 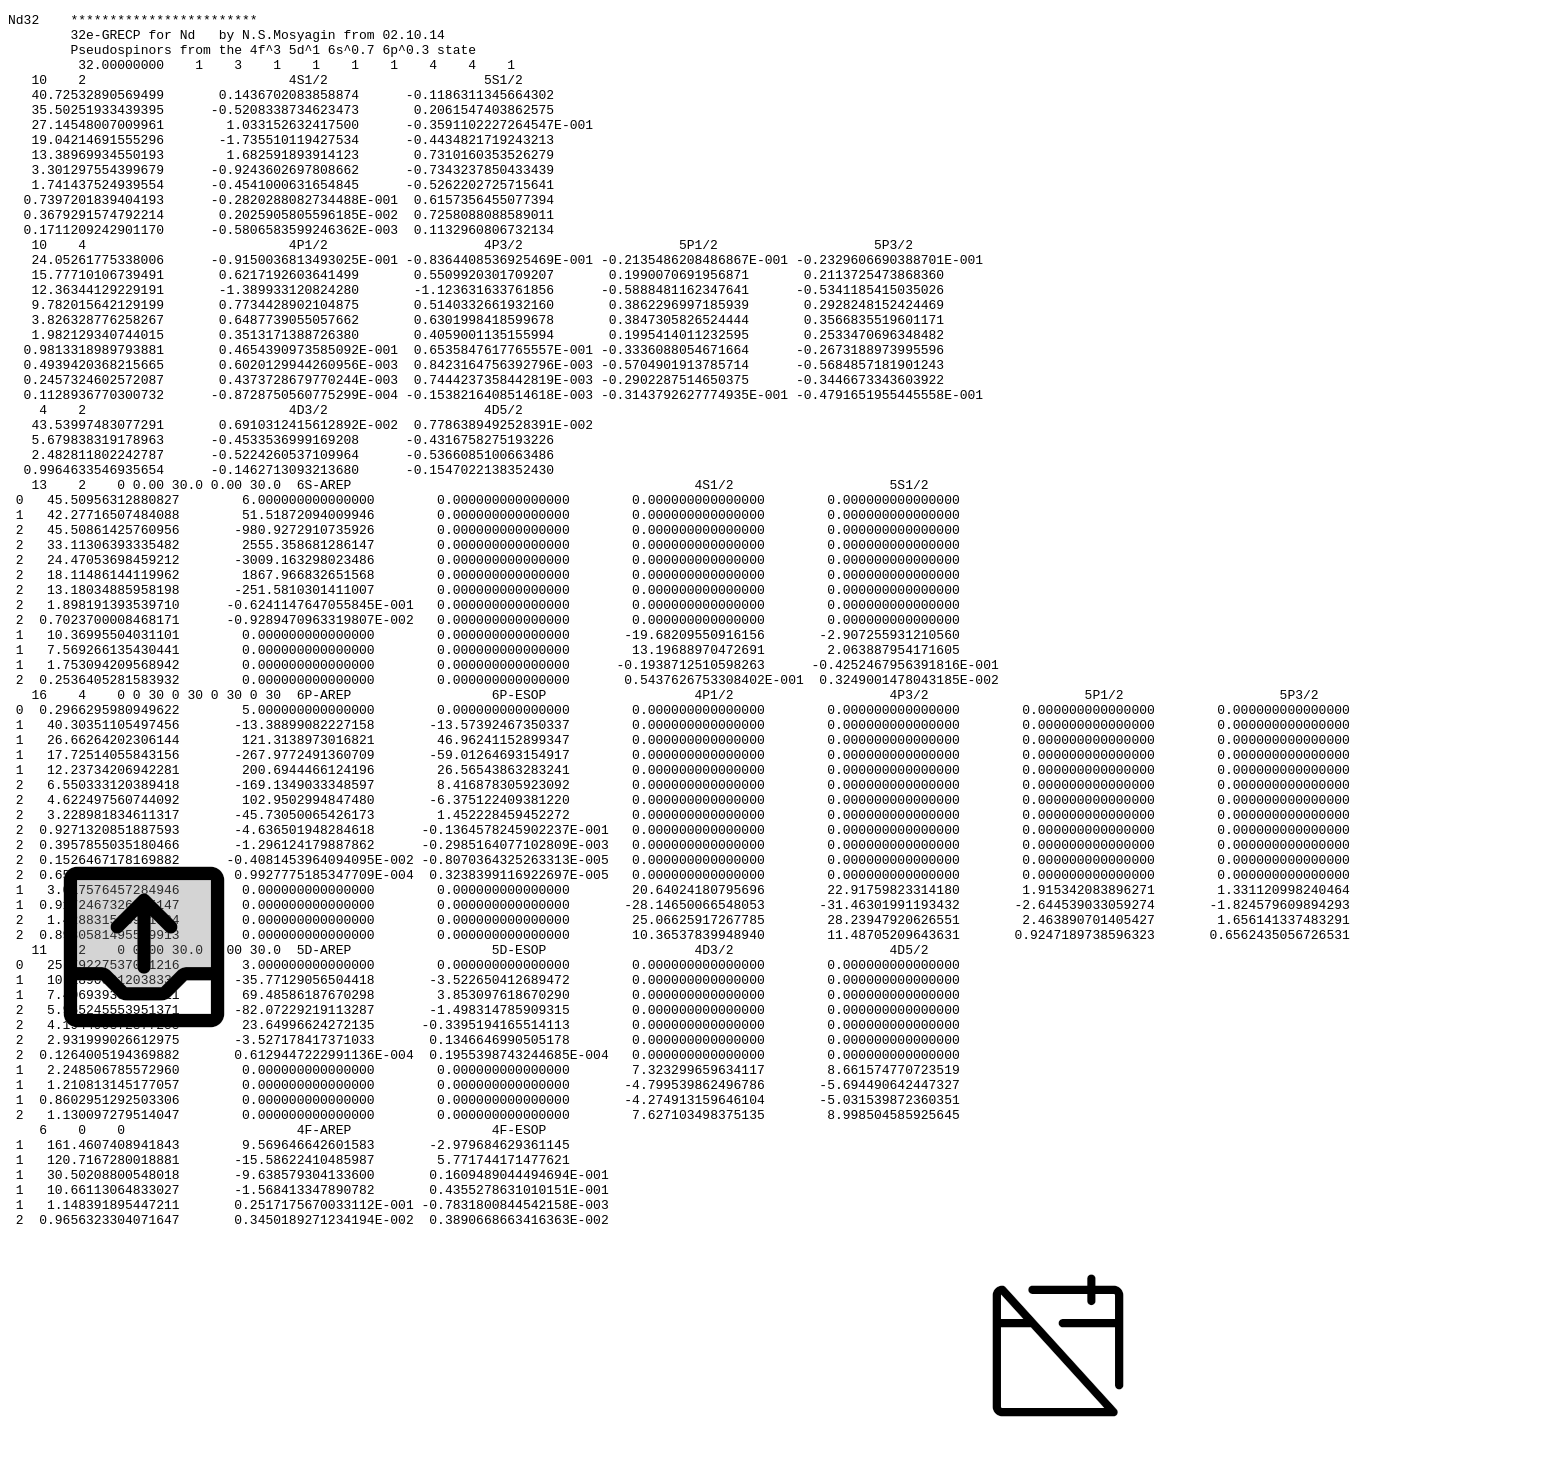 What do you see at coordinates (144, 947) in the screenshot?
I see `upload a file from your device` at bounding box center [144, 947].